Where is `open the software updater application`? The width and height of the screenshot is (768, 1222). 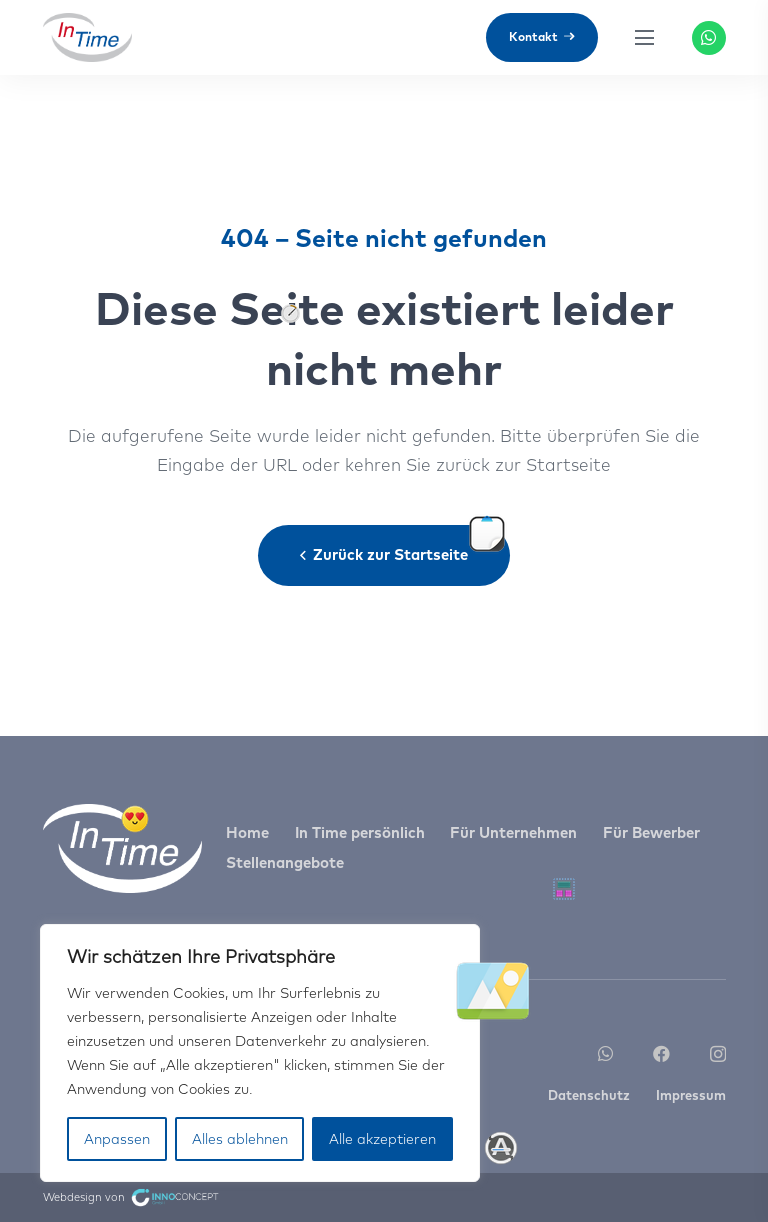 open the software updater application is located at coordinates (501, 1148).